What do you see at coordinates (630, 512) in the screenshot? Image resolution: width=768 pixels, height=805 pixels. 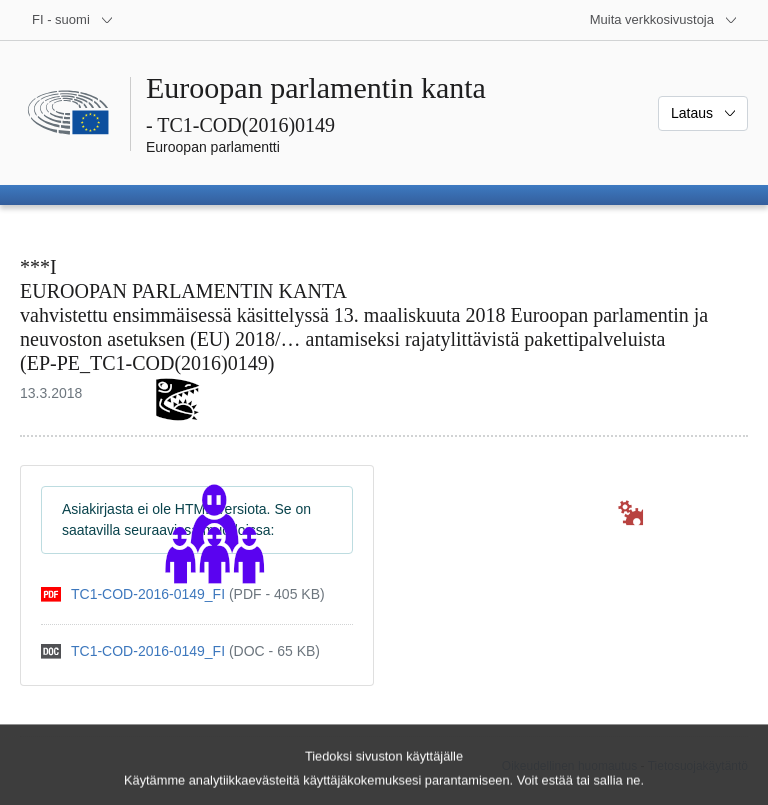 I see `access settings or preferences` at bounding box center [630, 512].